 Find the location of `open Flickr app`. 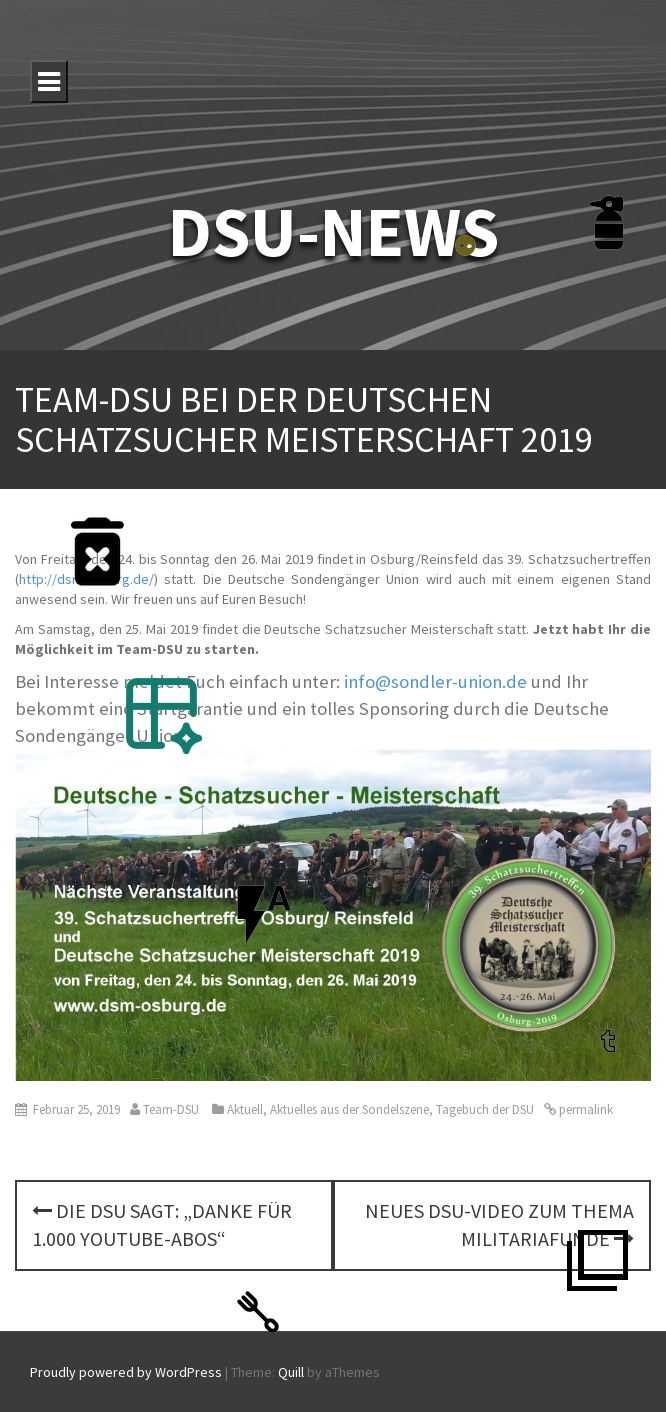

open Flickr app is located at coordinates (465, 245).